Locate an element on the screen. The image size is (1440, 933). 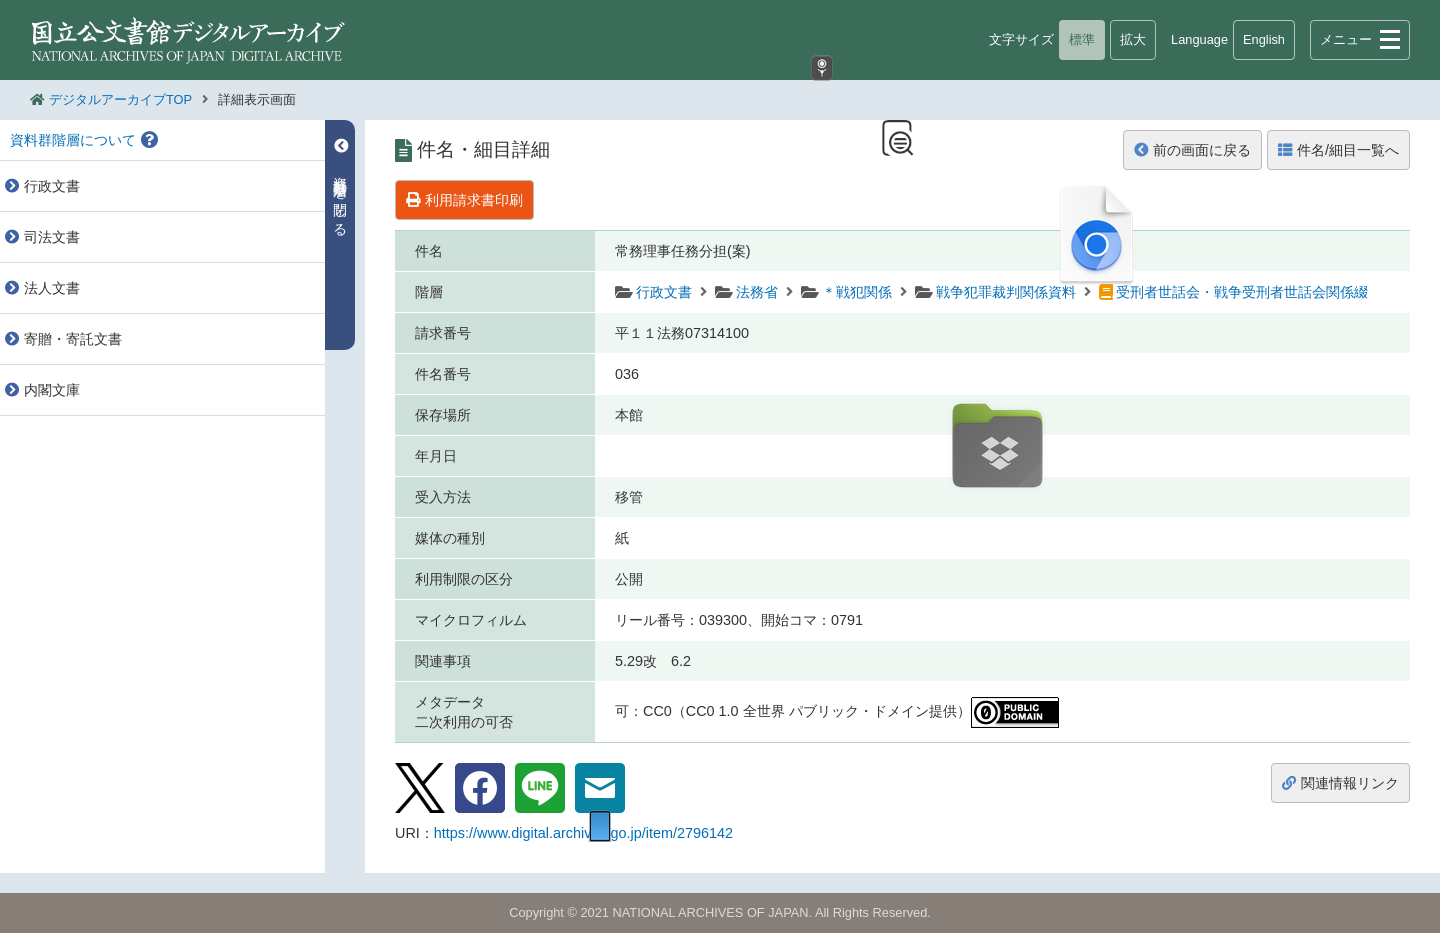
open a document in chromium browser is located at coordinates (1096, 233).